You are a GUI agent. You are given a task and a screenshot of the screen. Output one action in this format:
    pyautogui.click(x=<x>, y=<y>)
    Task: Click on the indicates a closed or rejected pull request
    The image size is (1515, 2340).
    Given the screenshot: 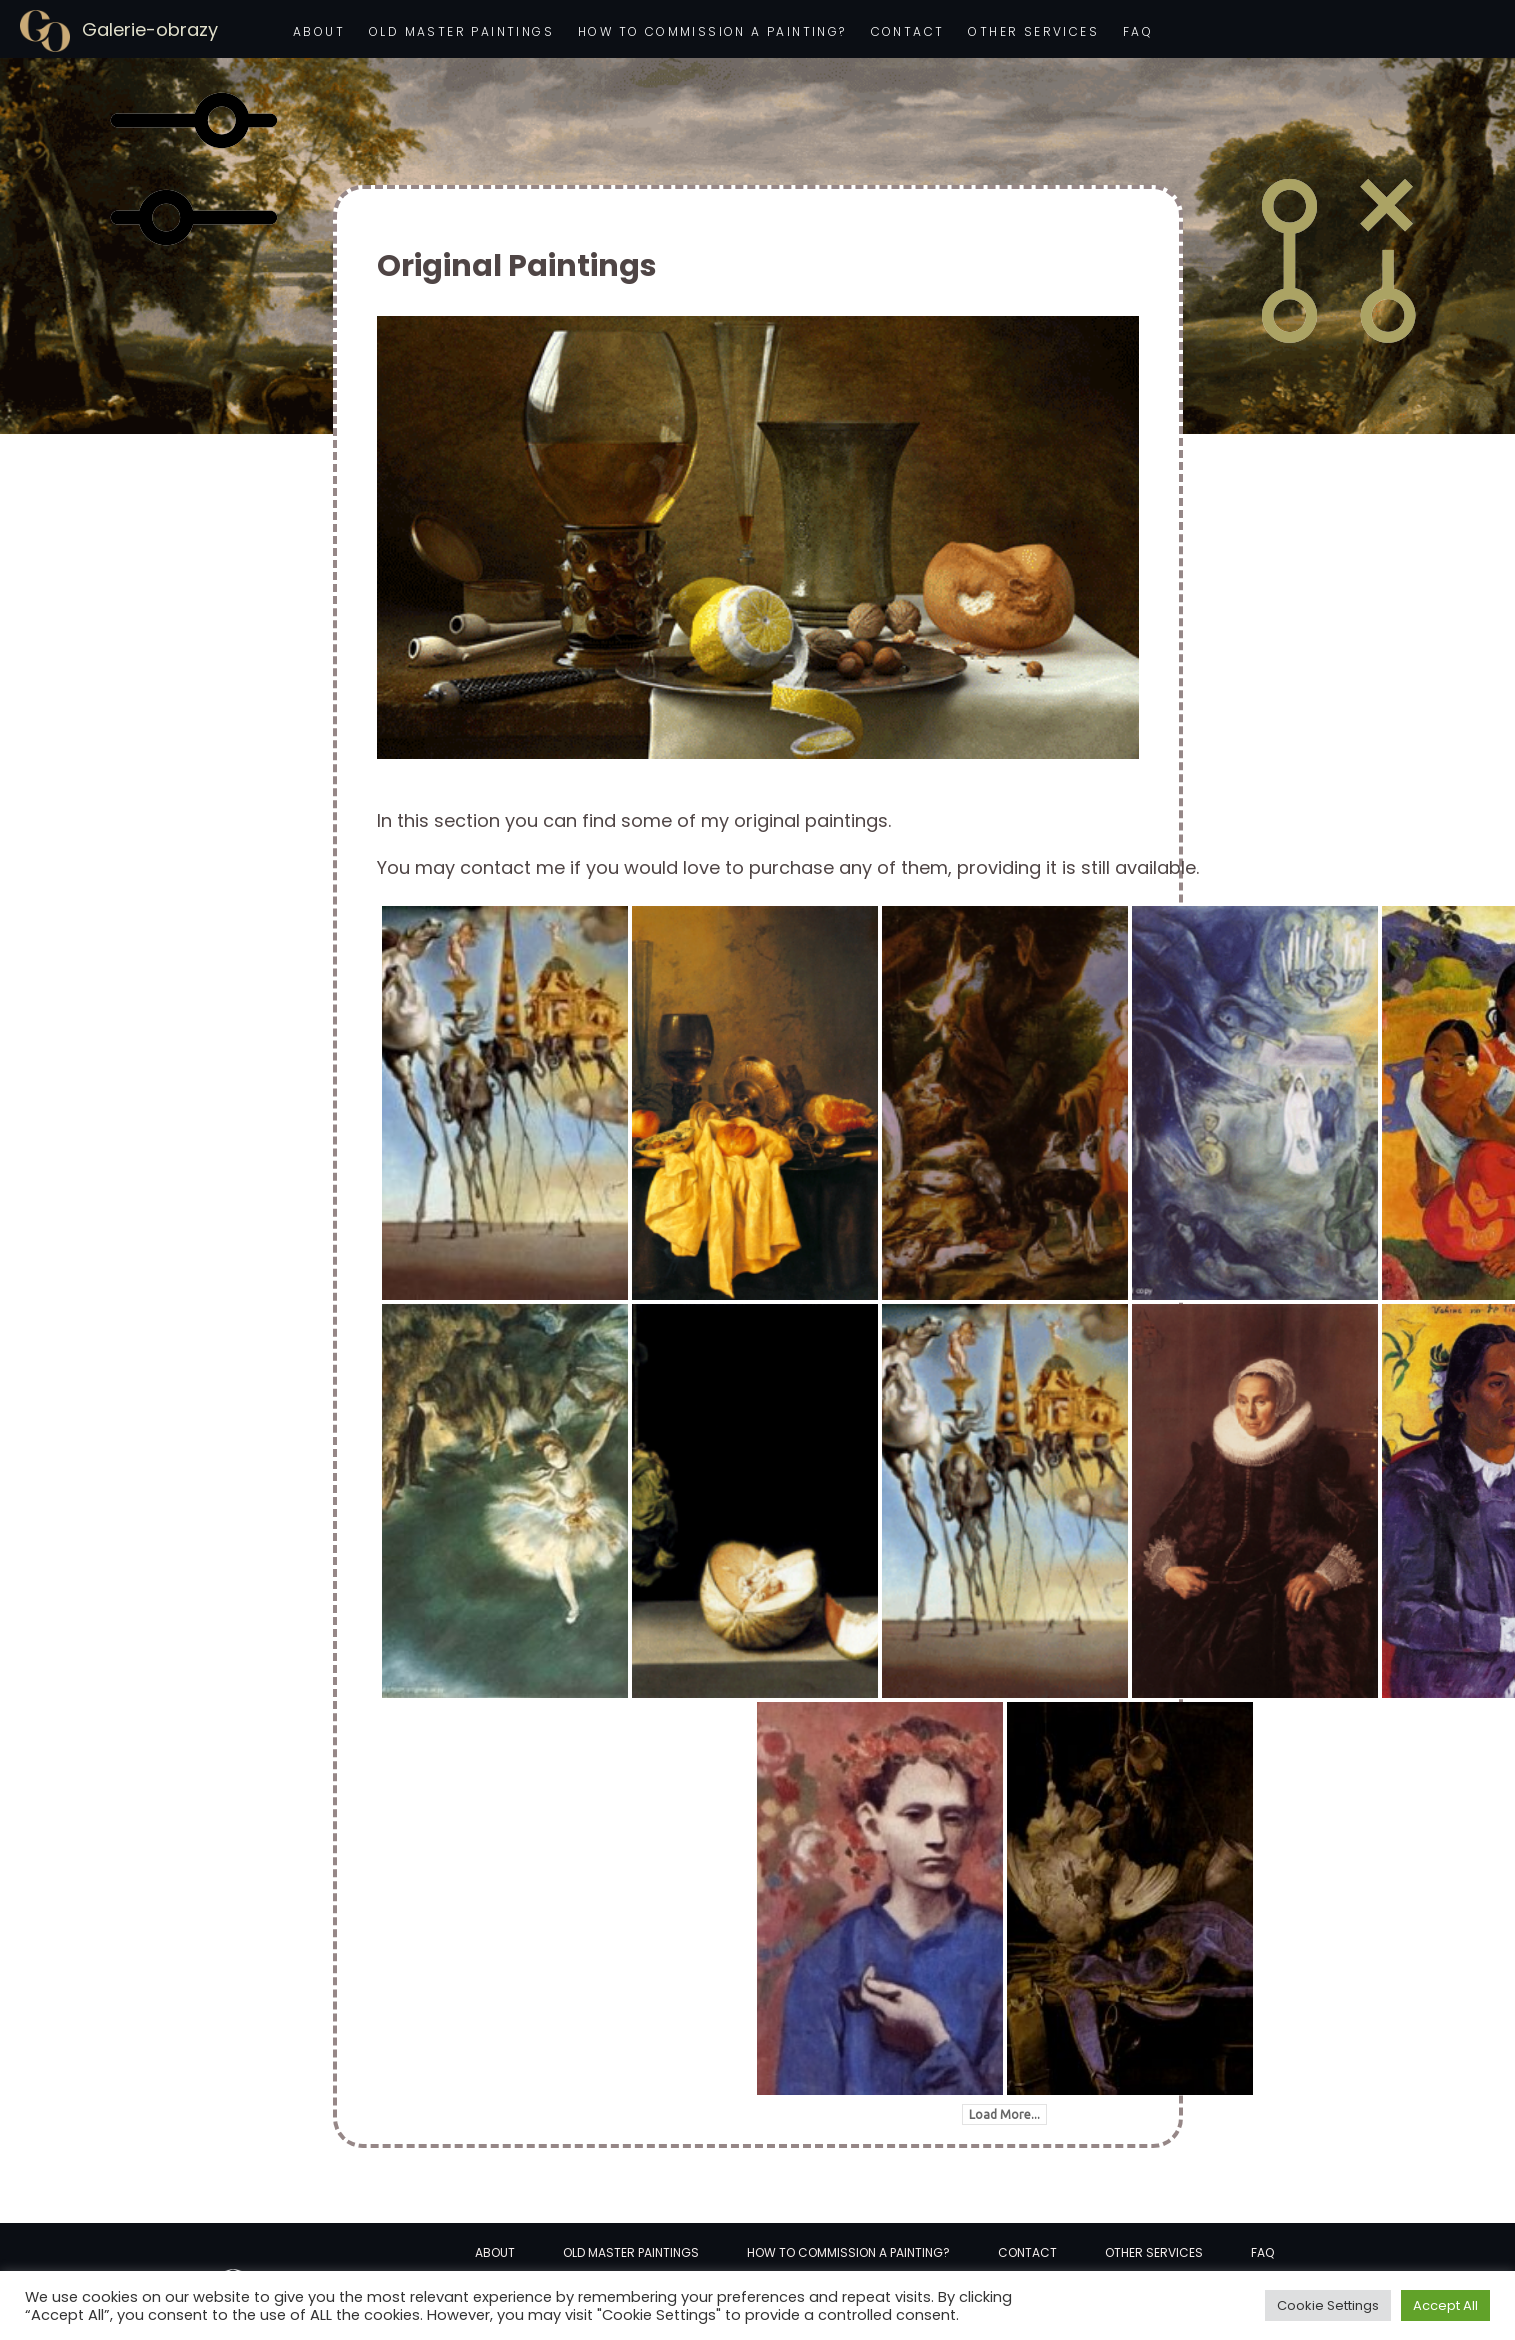 What is the action you would take?
    pyautogui.click(x=1338, y=255)
    